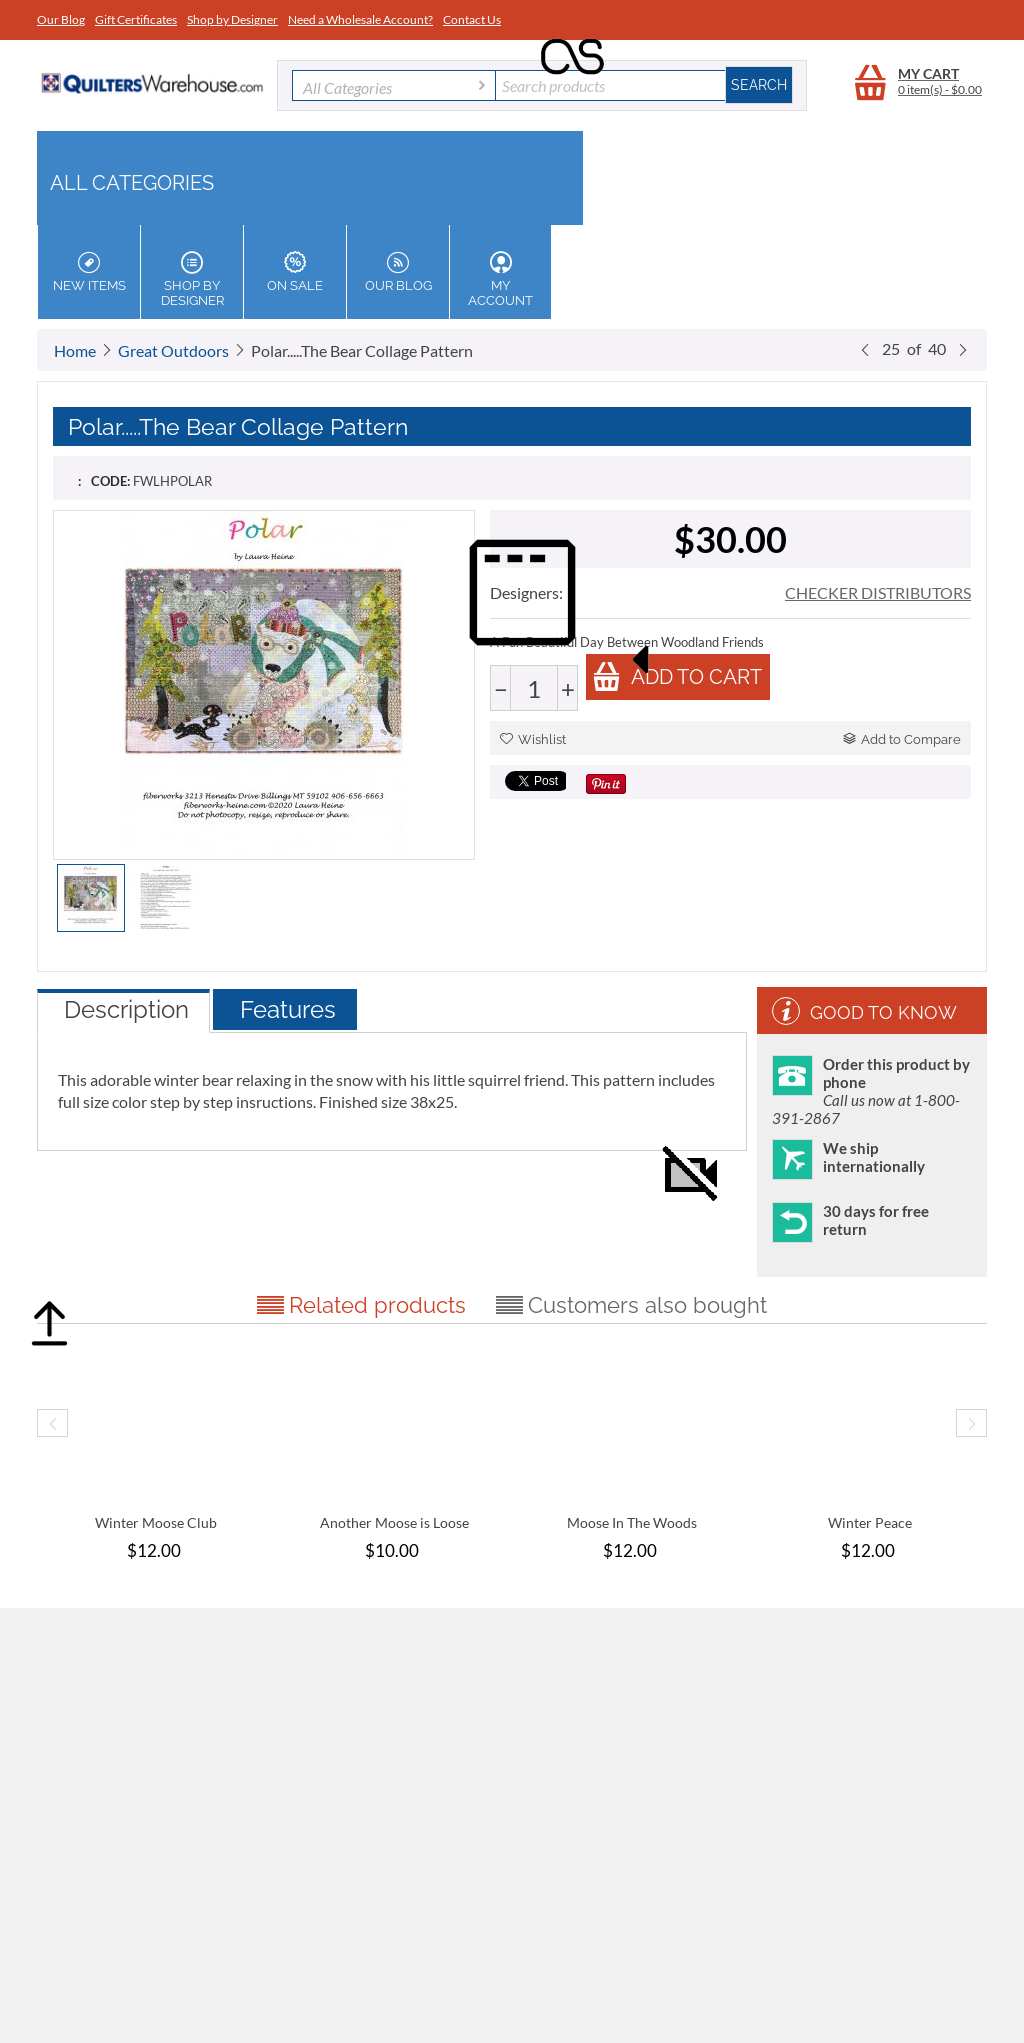  Describe the element at coordinates (522, 592) in the screenshot. I see `toggle the menubar visibility` at that location.